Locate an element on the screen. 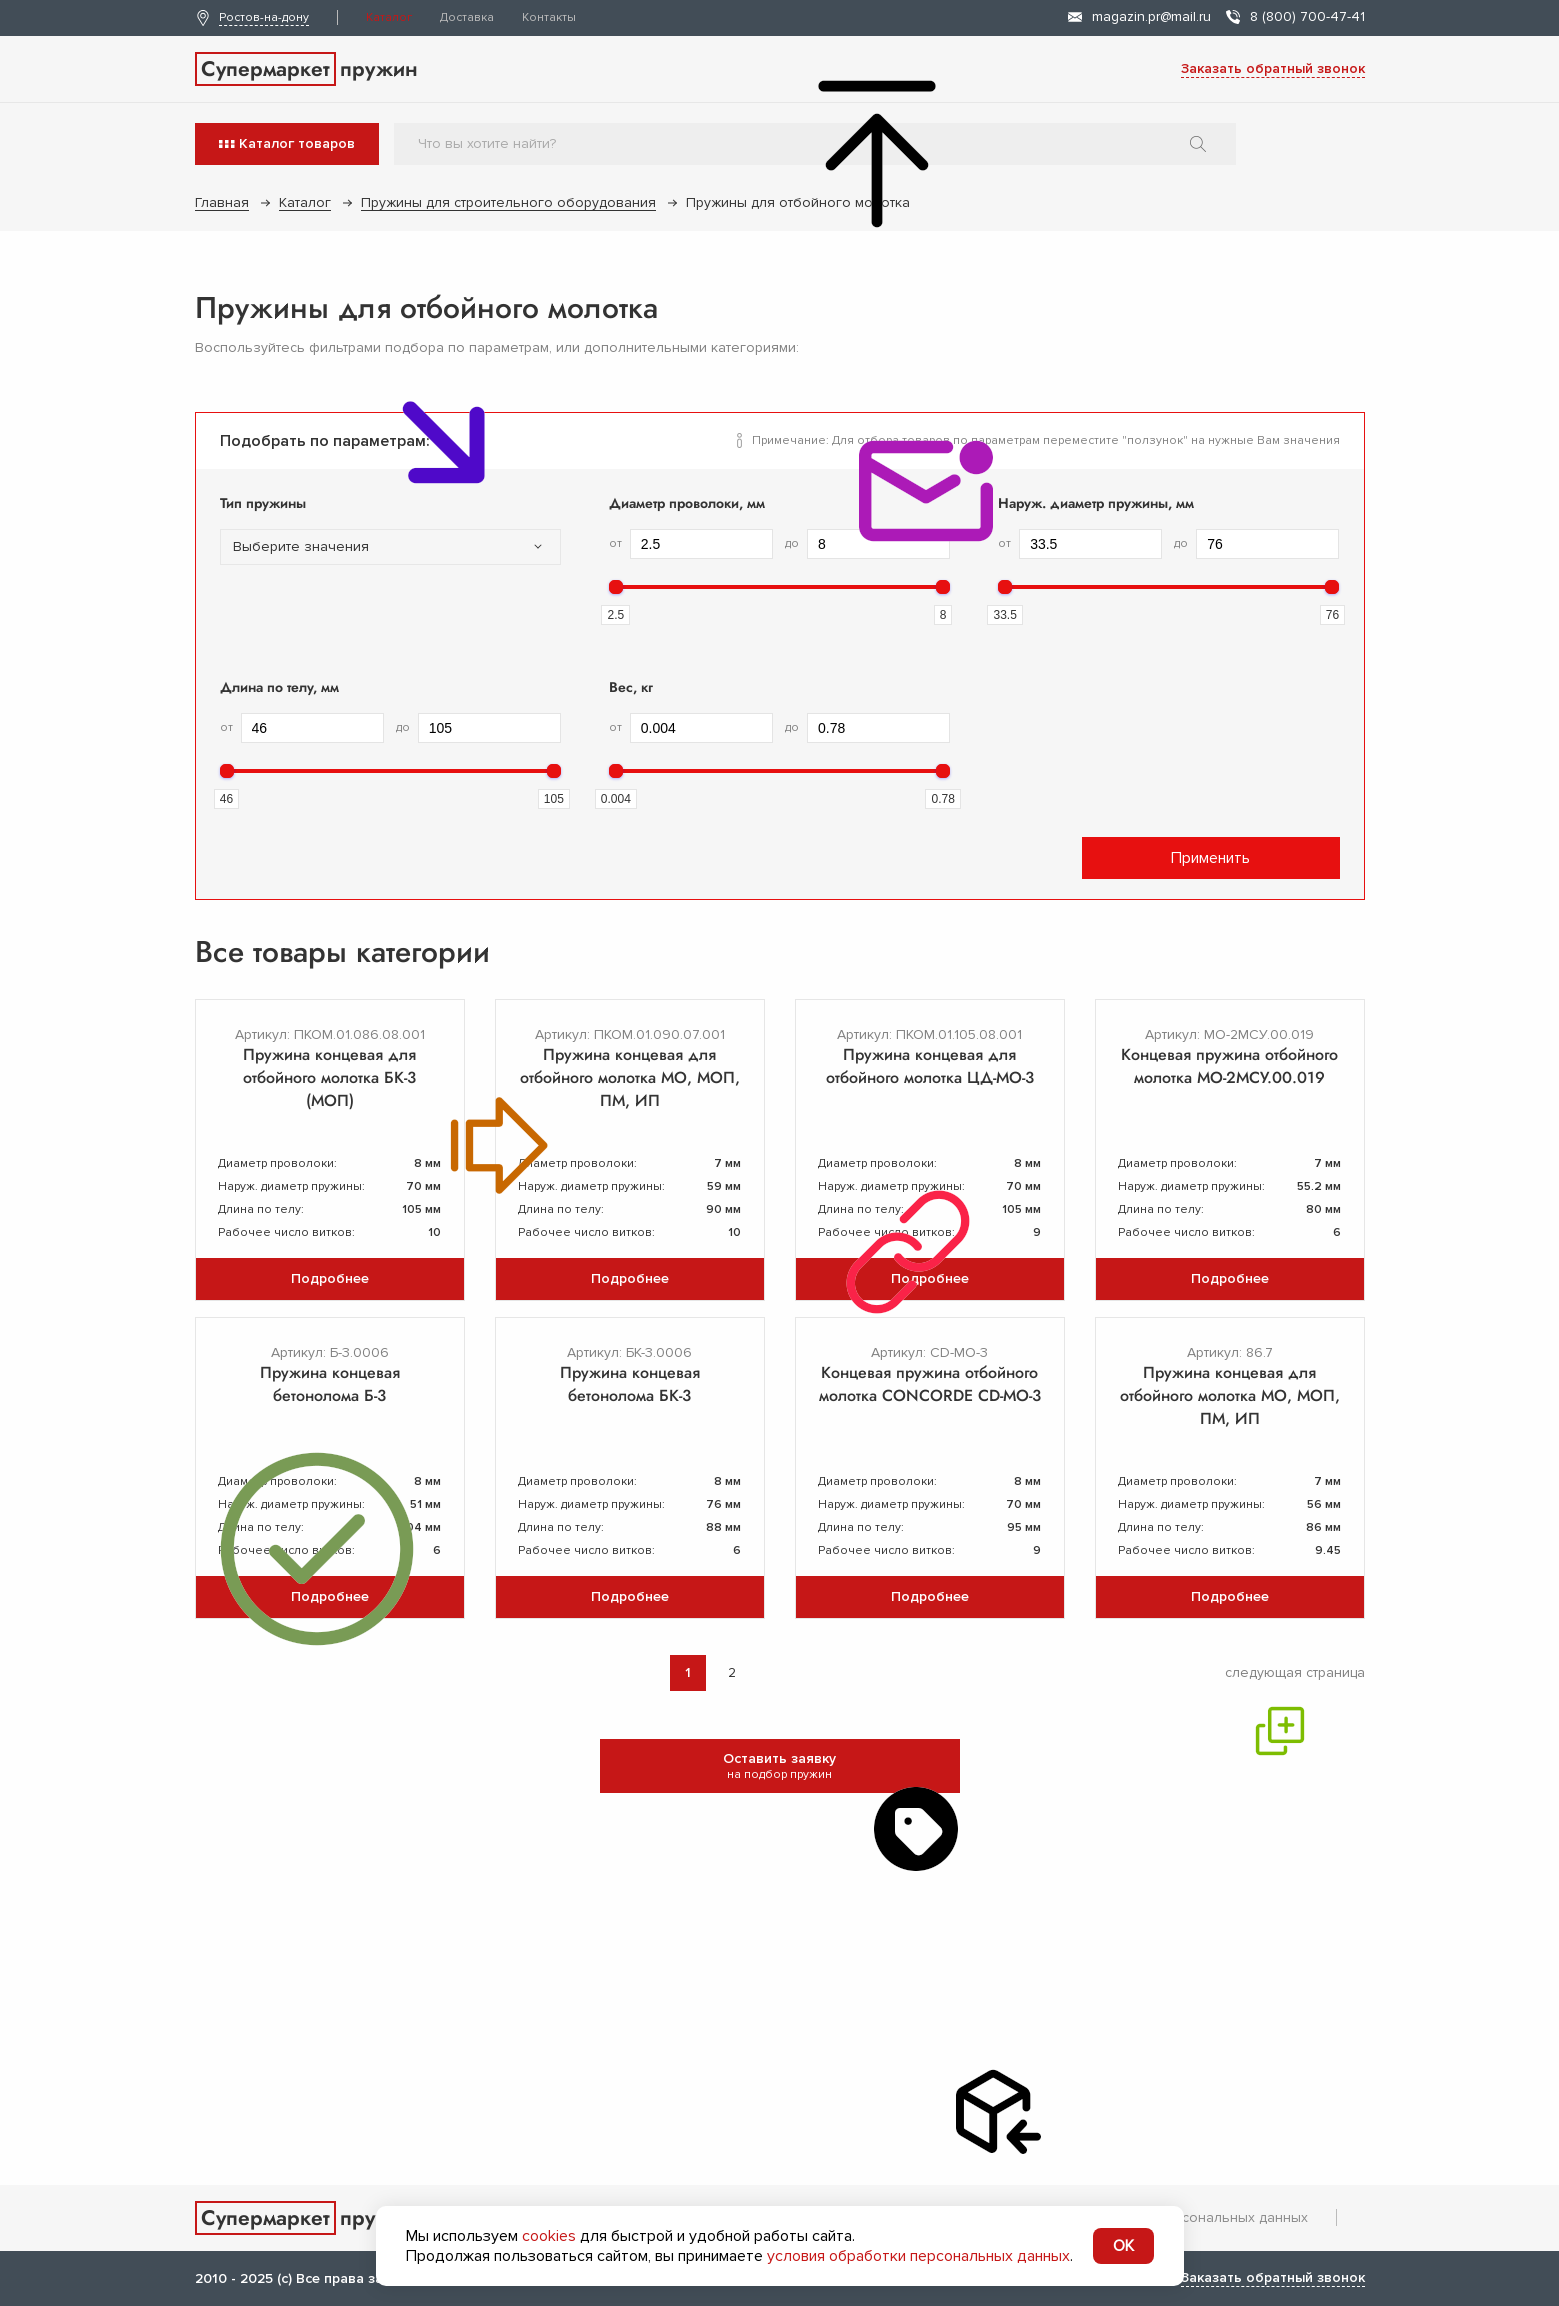 This screenshot has width=1559, height=2306. view package dependencies is located at coordinates (998, 2111).